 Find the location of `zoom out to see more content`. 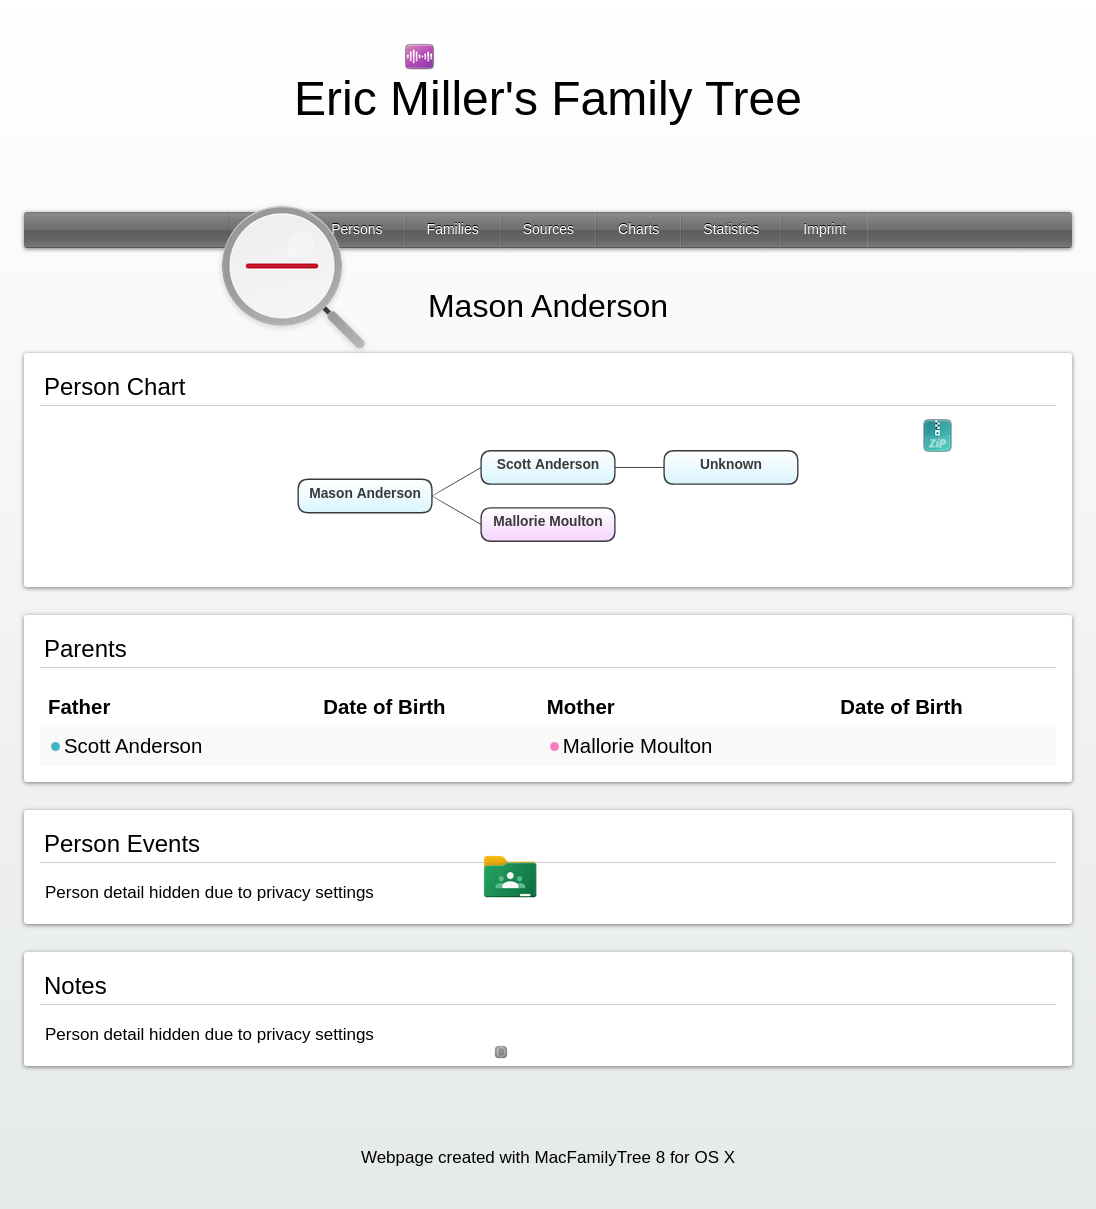

zoom out to see more content is located at coordinates (292, 276).